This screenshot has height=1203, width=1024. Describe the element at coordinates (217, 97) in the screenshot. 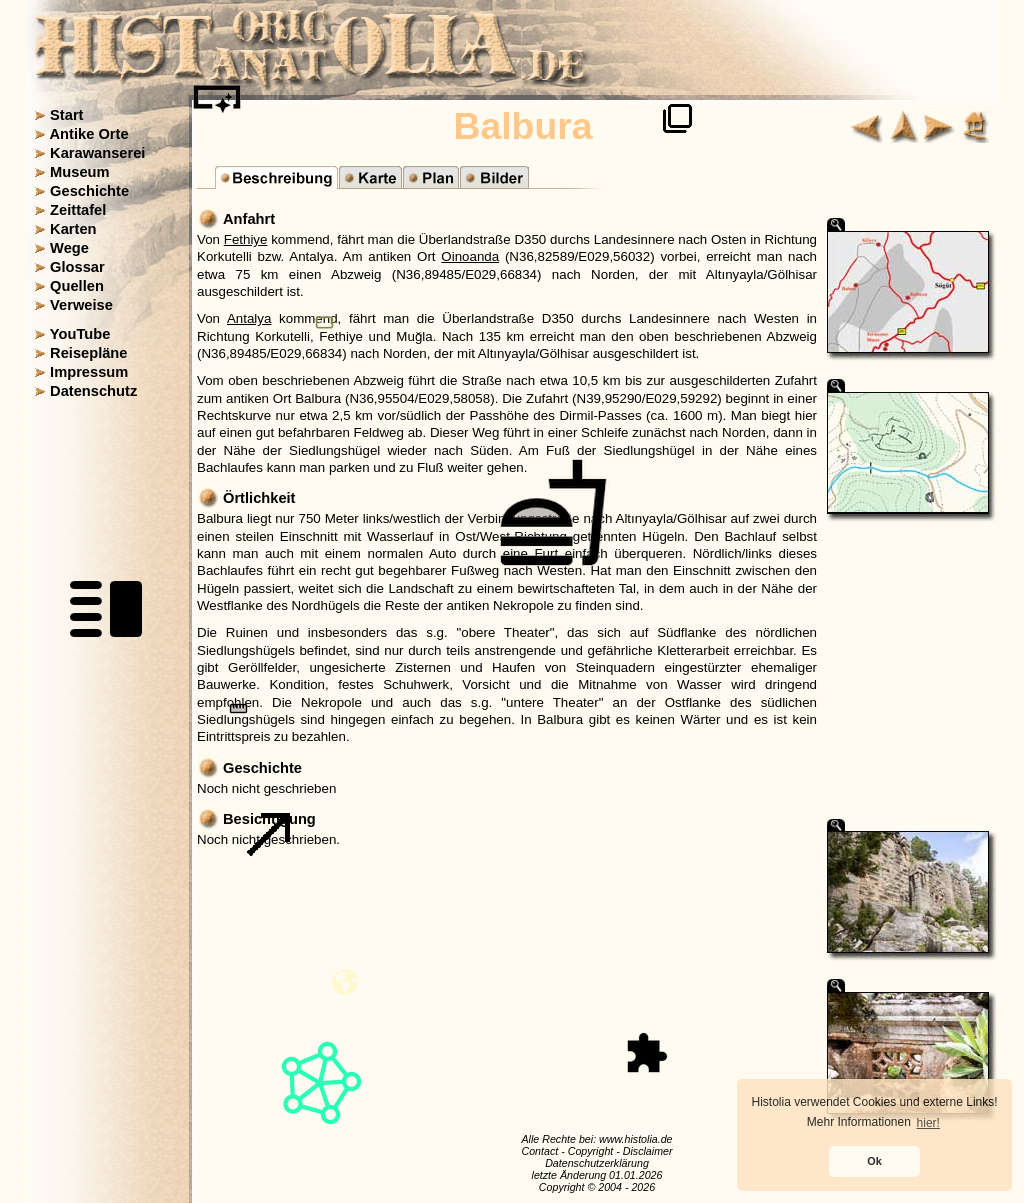

I see `add a smart action or AI-powered button` at that location.